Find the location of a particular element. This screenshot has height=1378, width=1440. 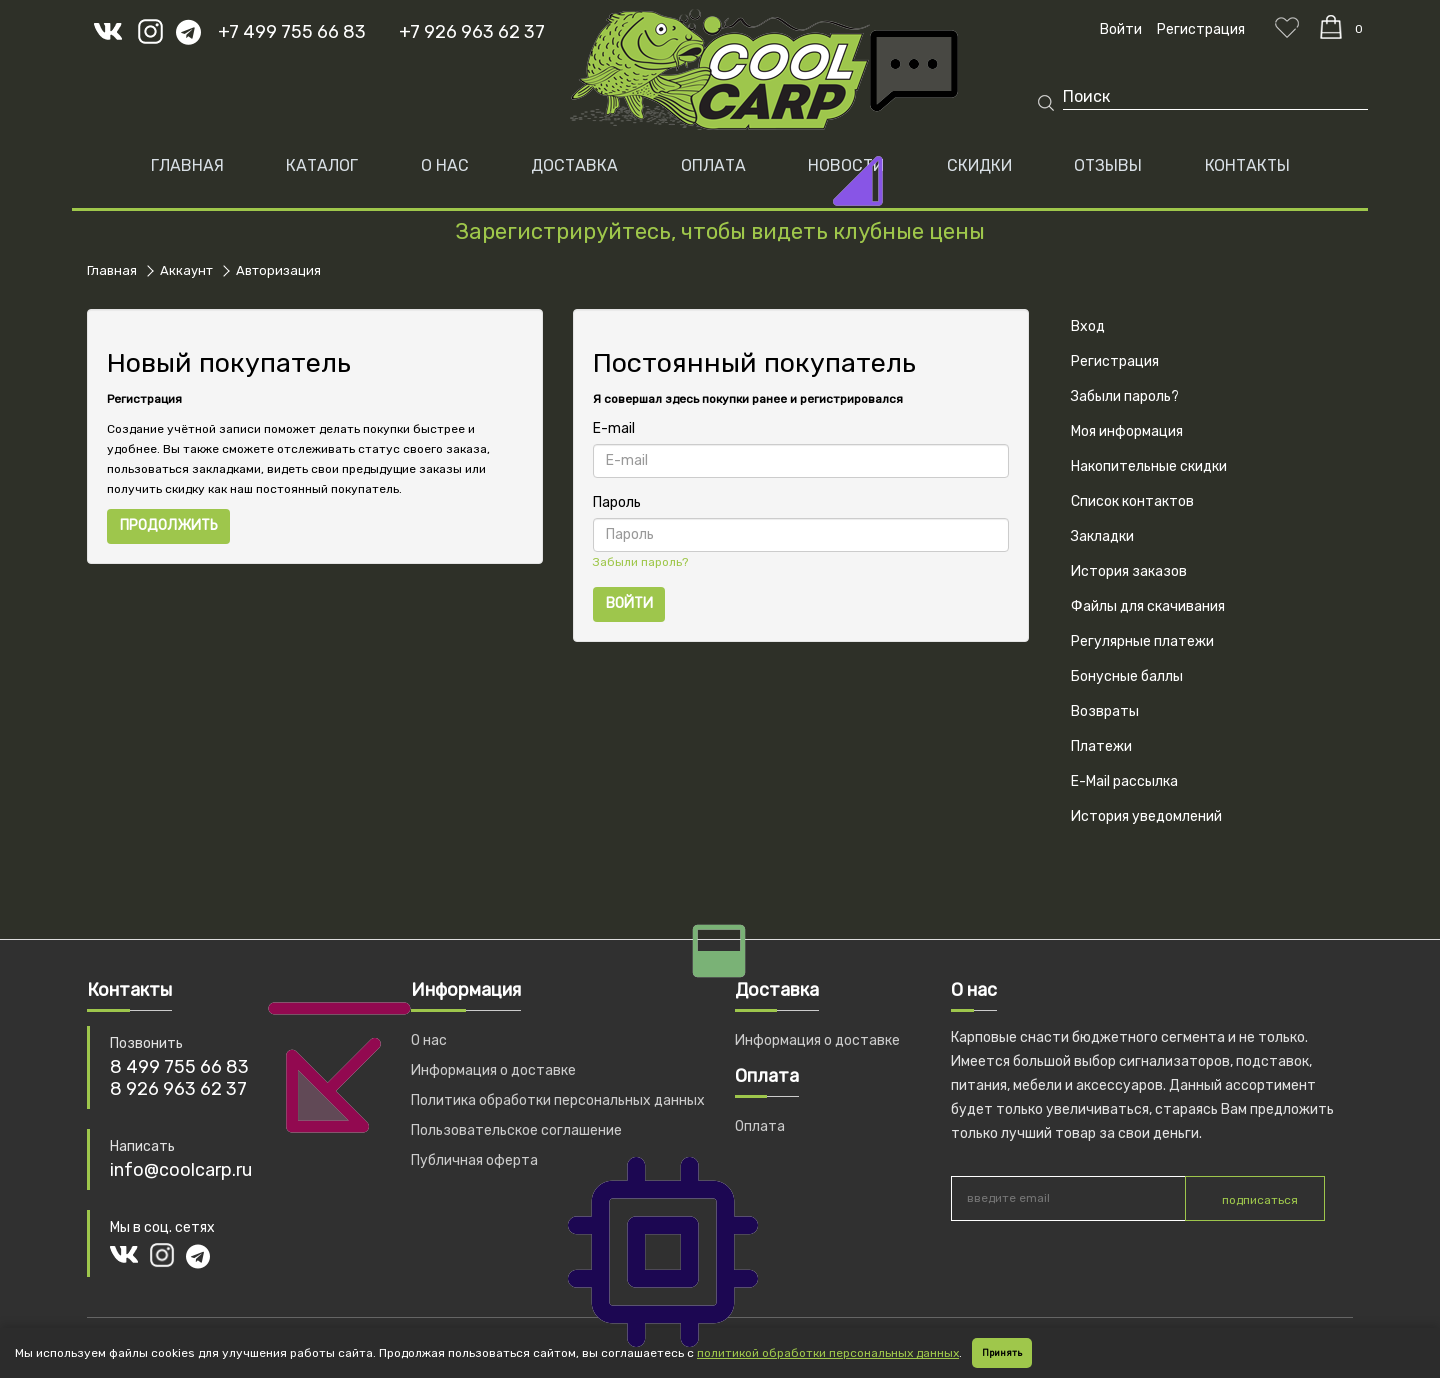

view system or hardware information is located at coordinates (663, 1252).